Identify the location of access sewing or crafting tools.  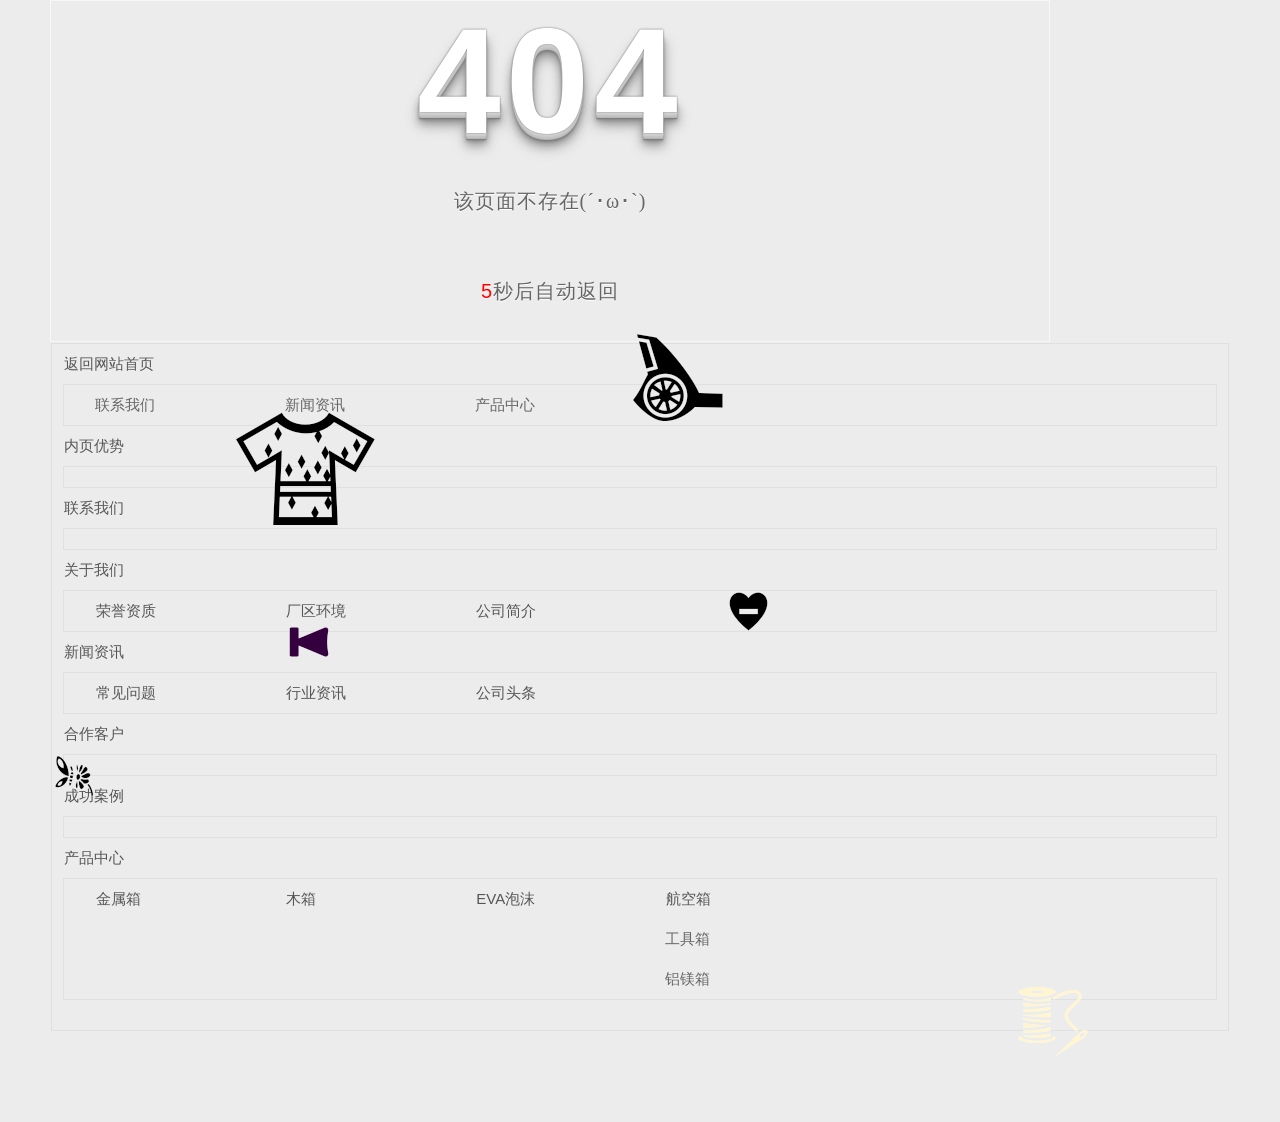
(1053, 1019).